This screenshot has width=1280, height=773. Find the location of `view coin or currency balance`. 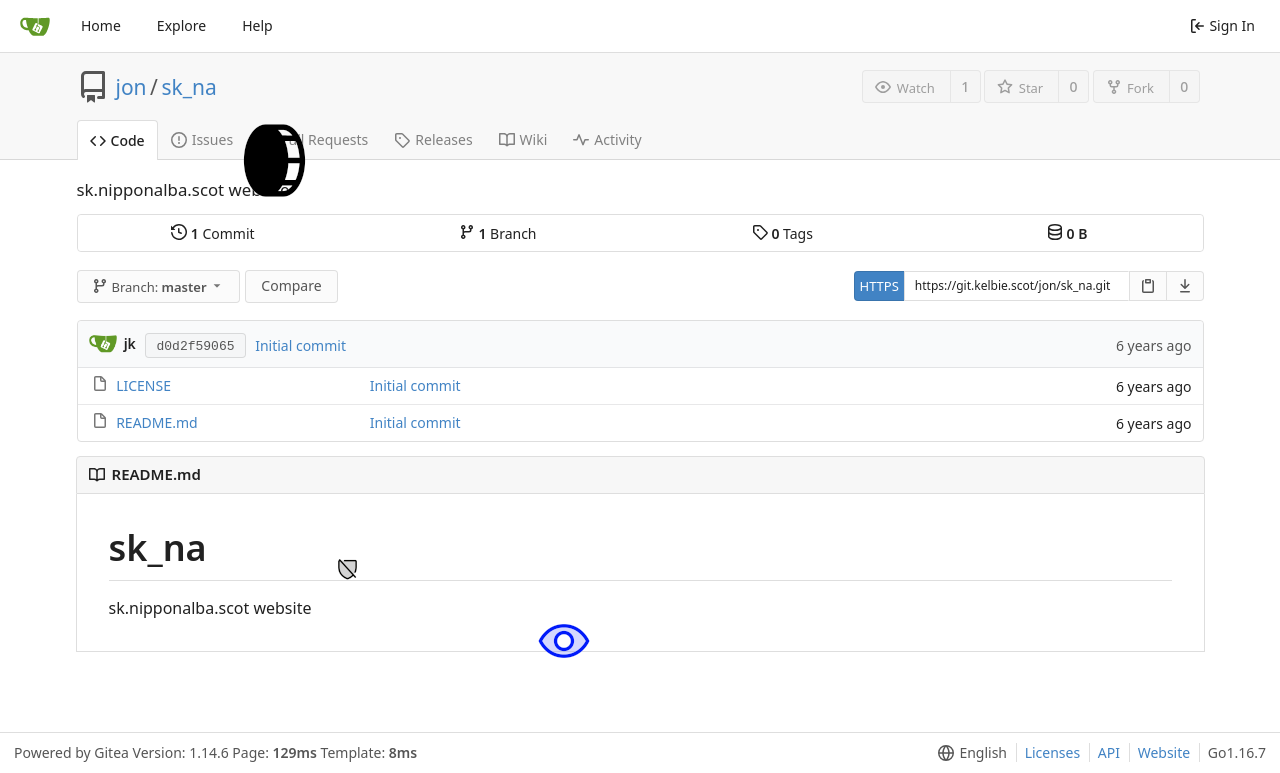

view coin or currency balance is located at coordinates (274, 160).